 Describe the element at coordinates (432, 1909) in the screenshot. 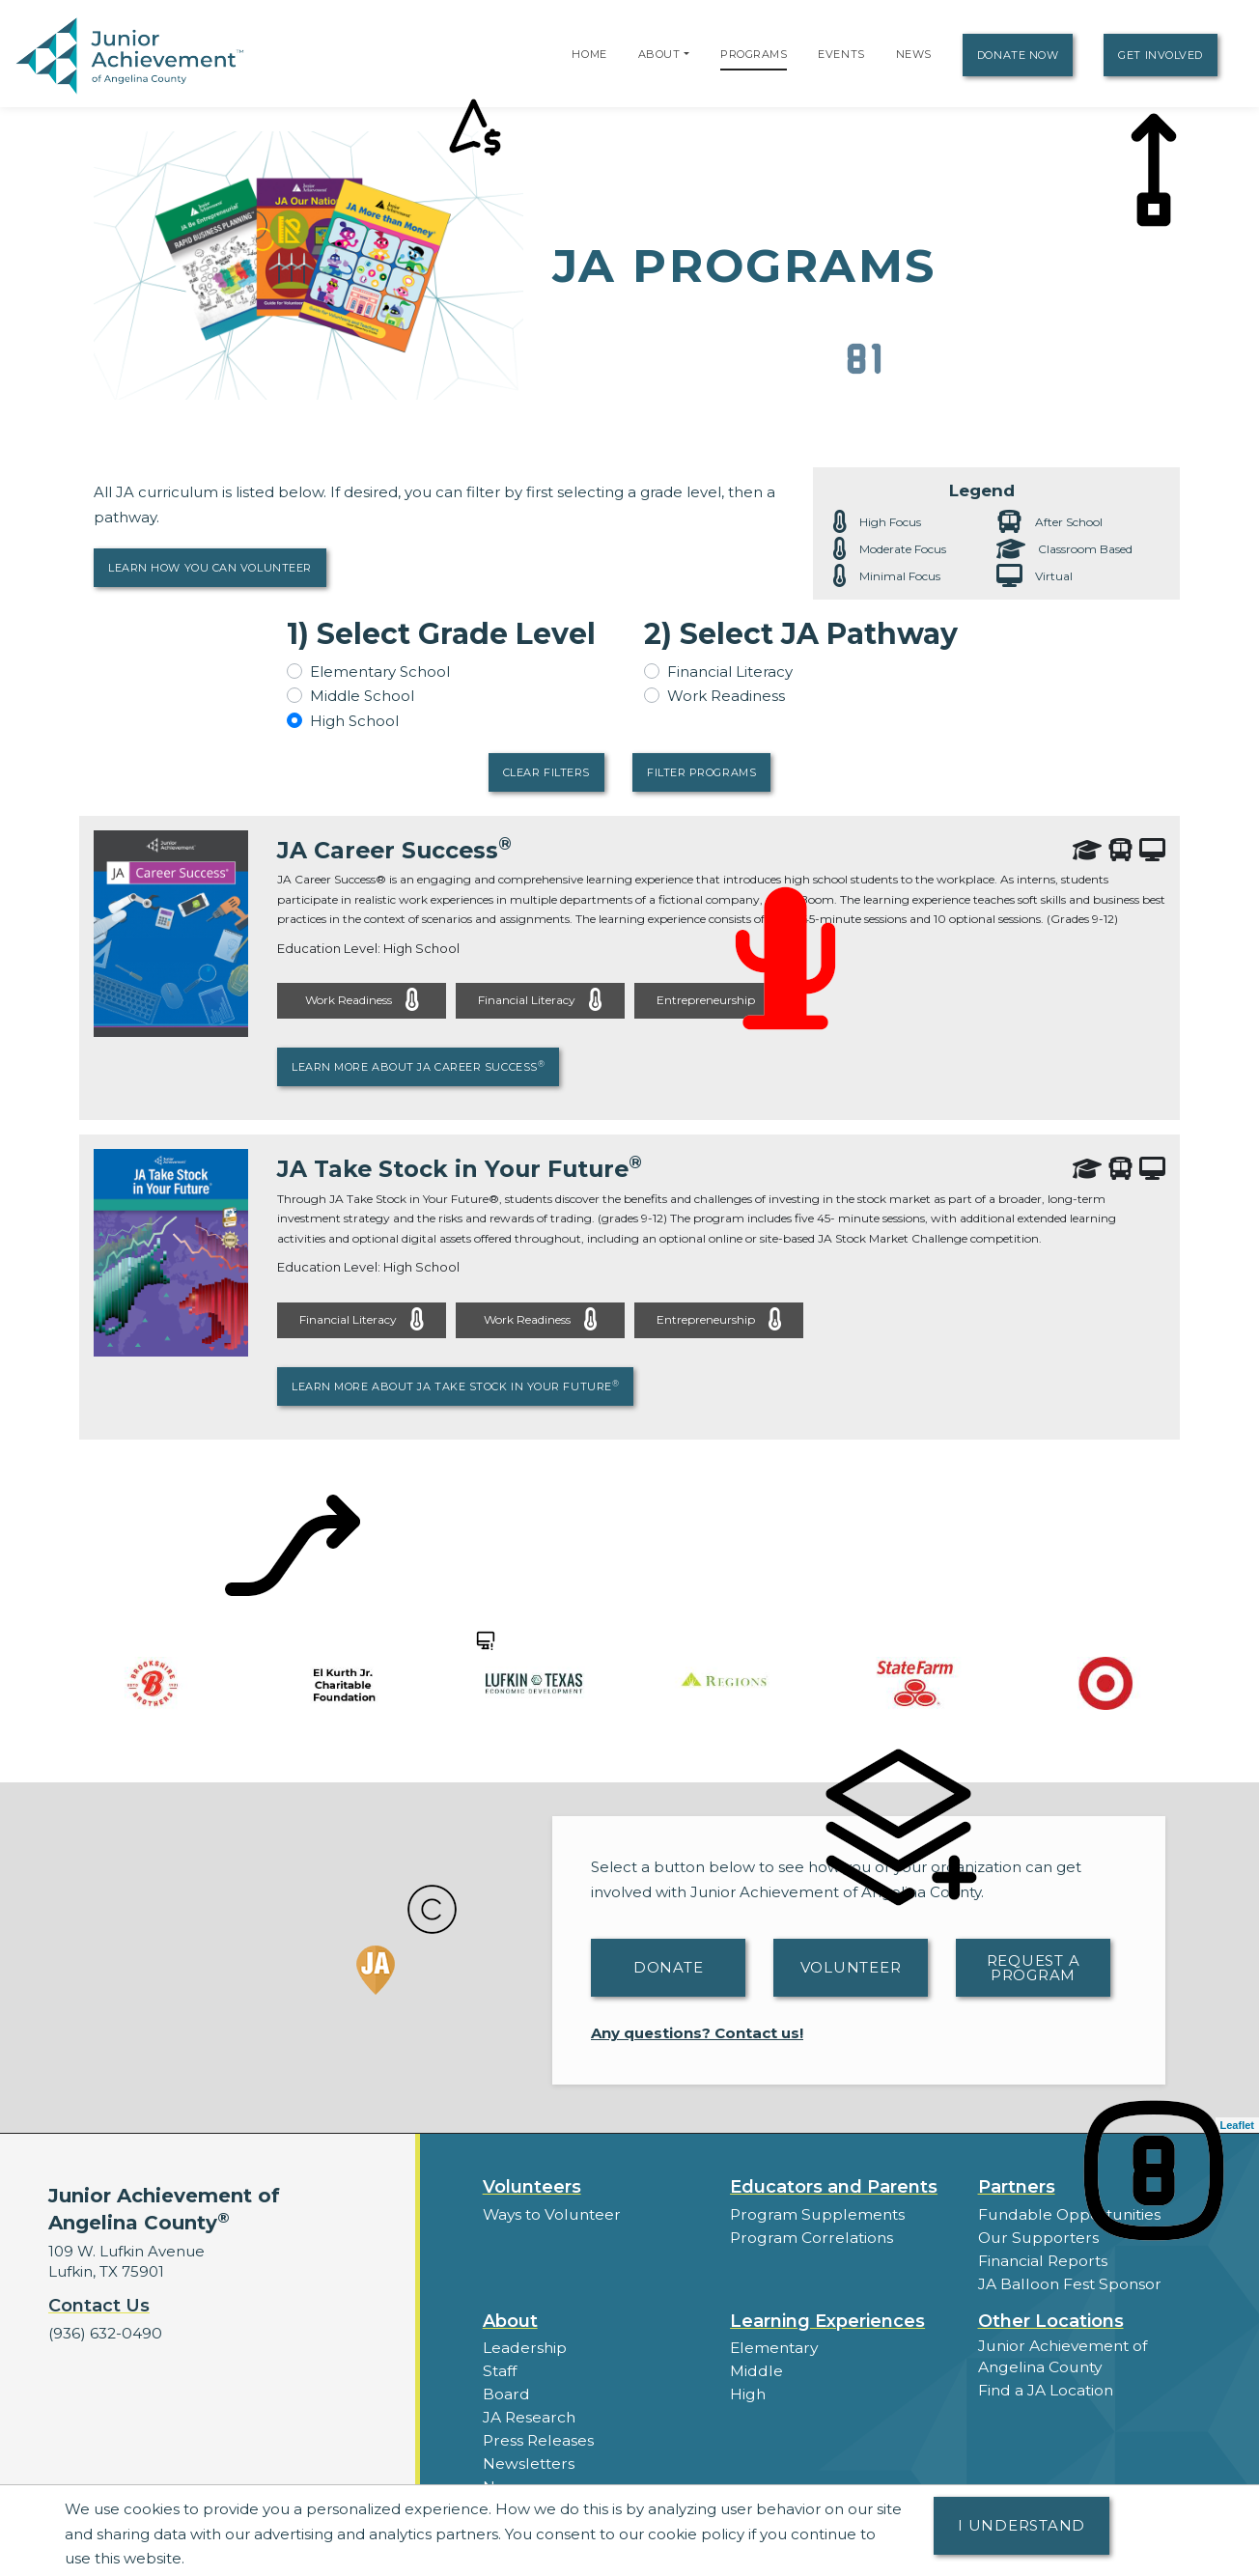

I see `indicates copyrighted content` at that location.